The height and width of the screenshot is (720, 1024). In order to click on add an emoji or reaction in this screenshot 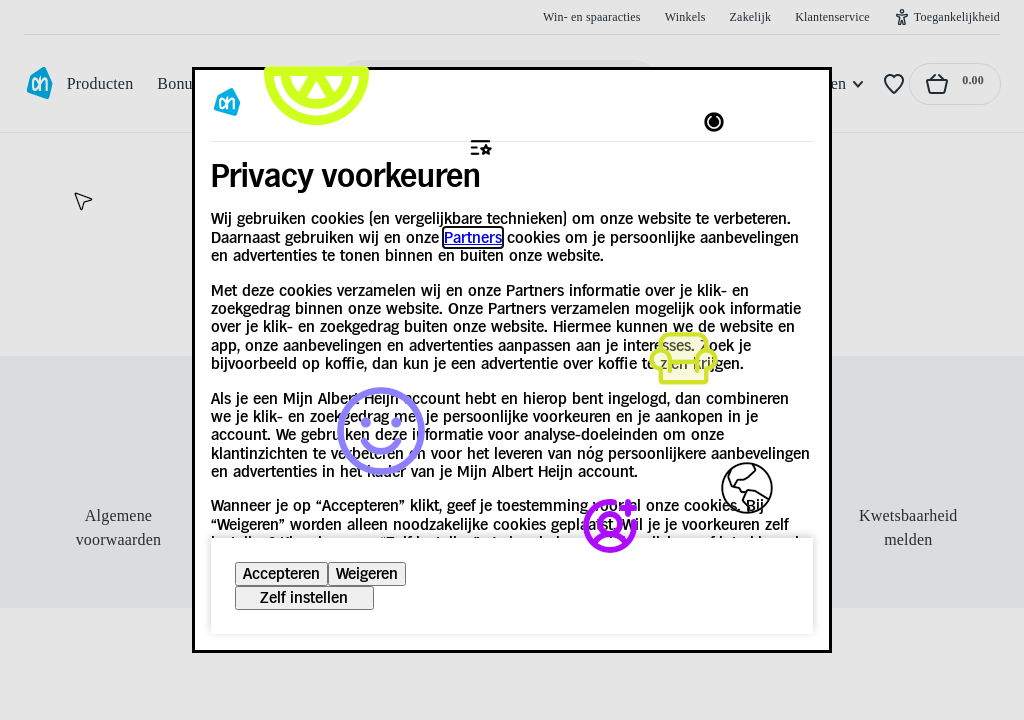, I will do `click(381, 431)`.